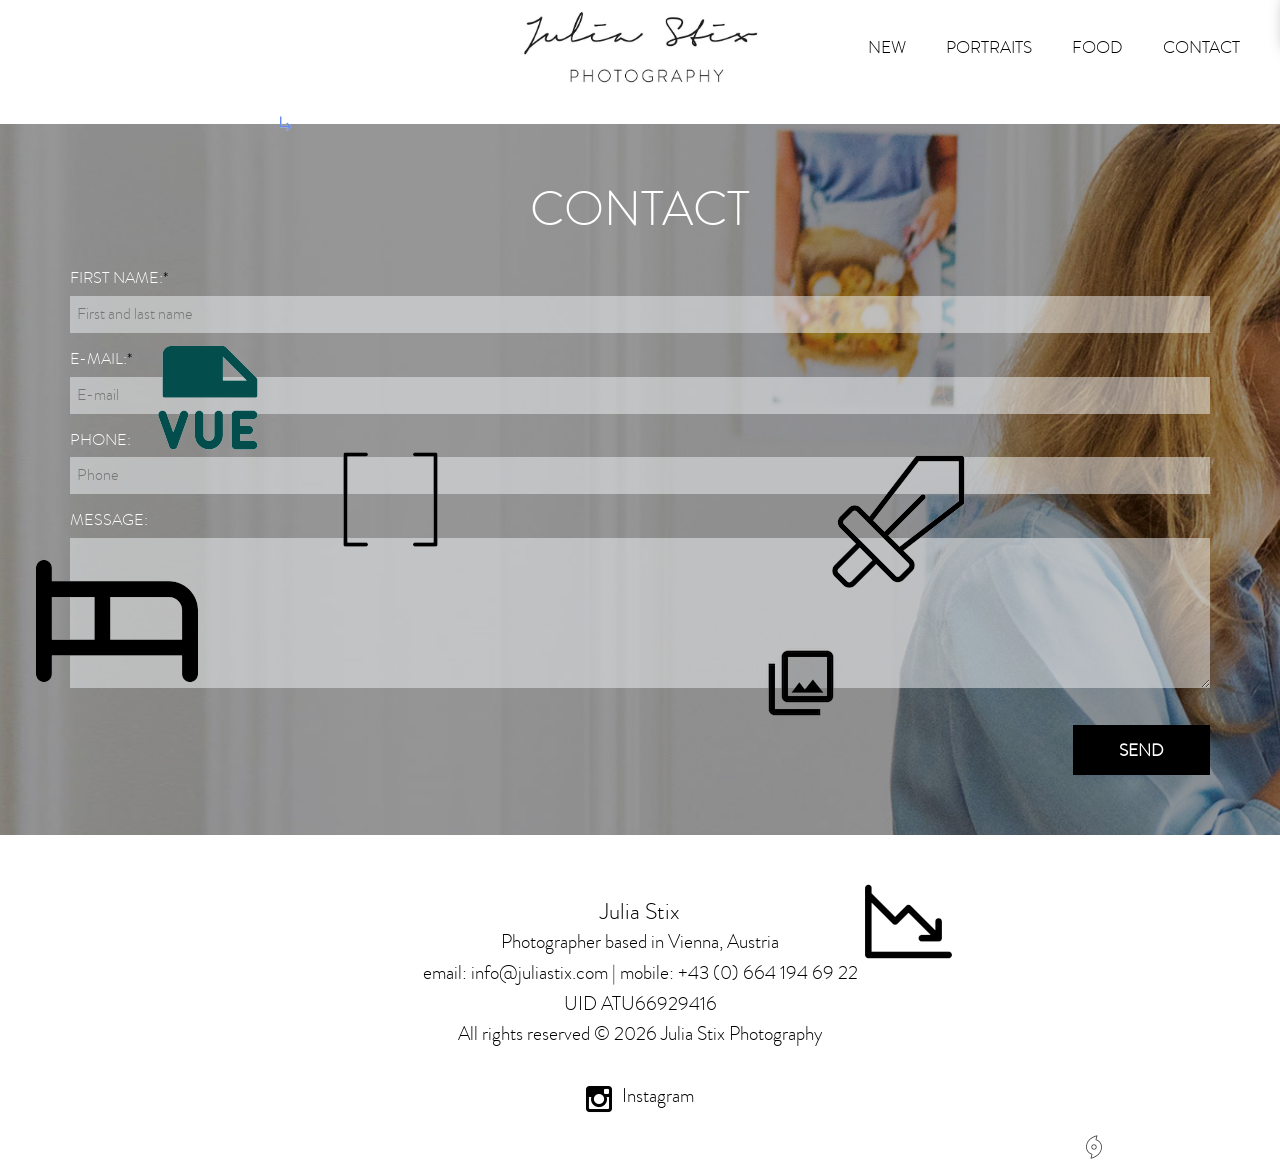 The height and width of the screenshot is (1175, 1280). What do you see at coordinates (908, 921) in the screenshot?
I see `view declining metrics or trends` at bounding box center [908, 921].